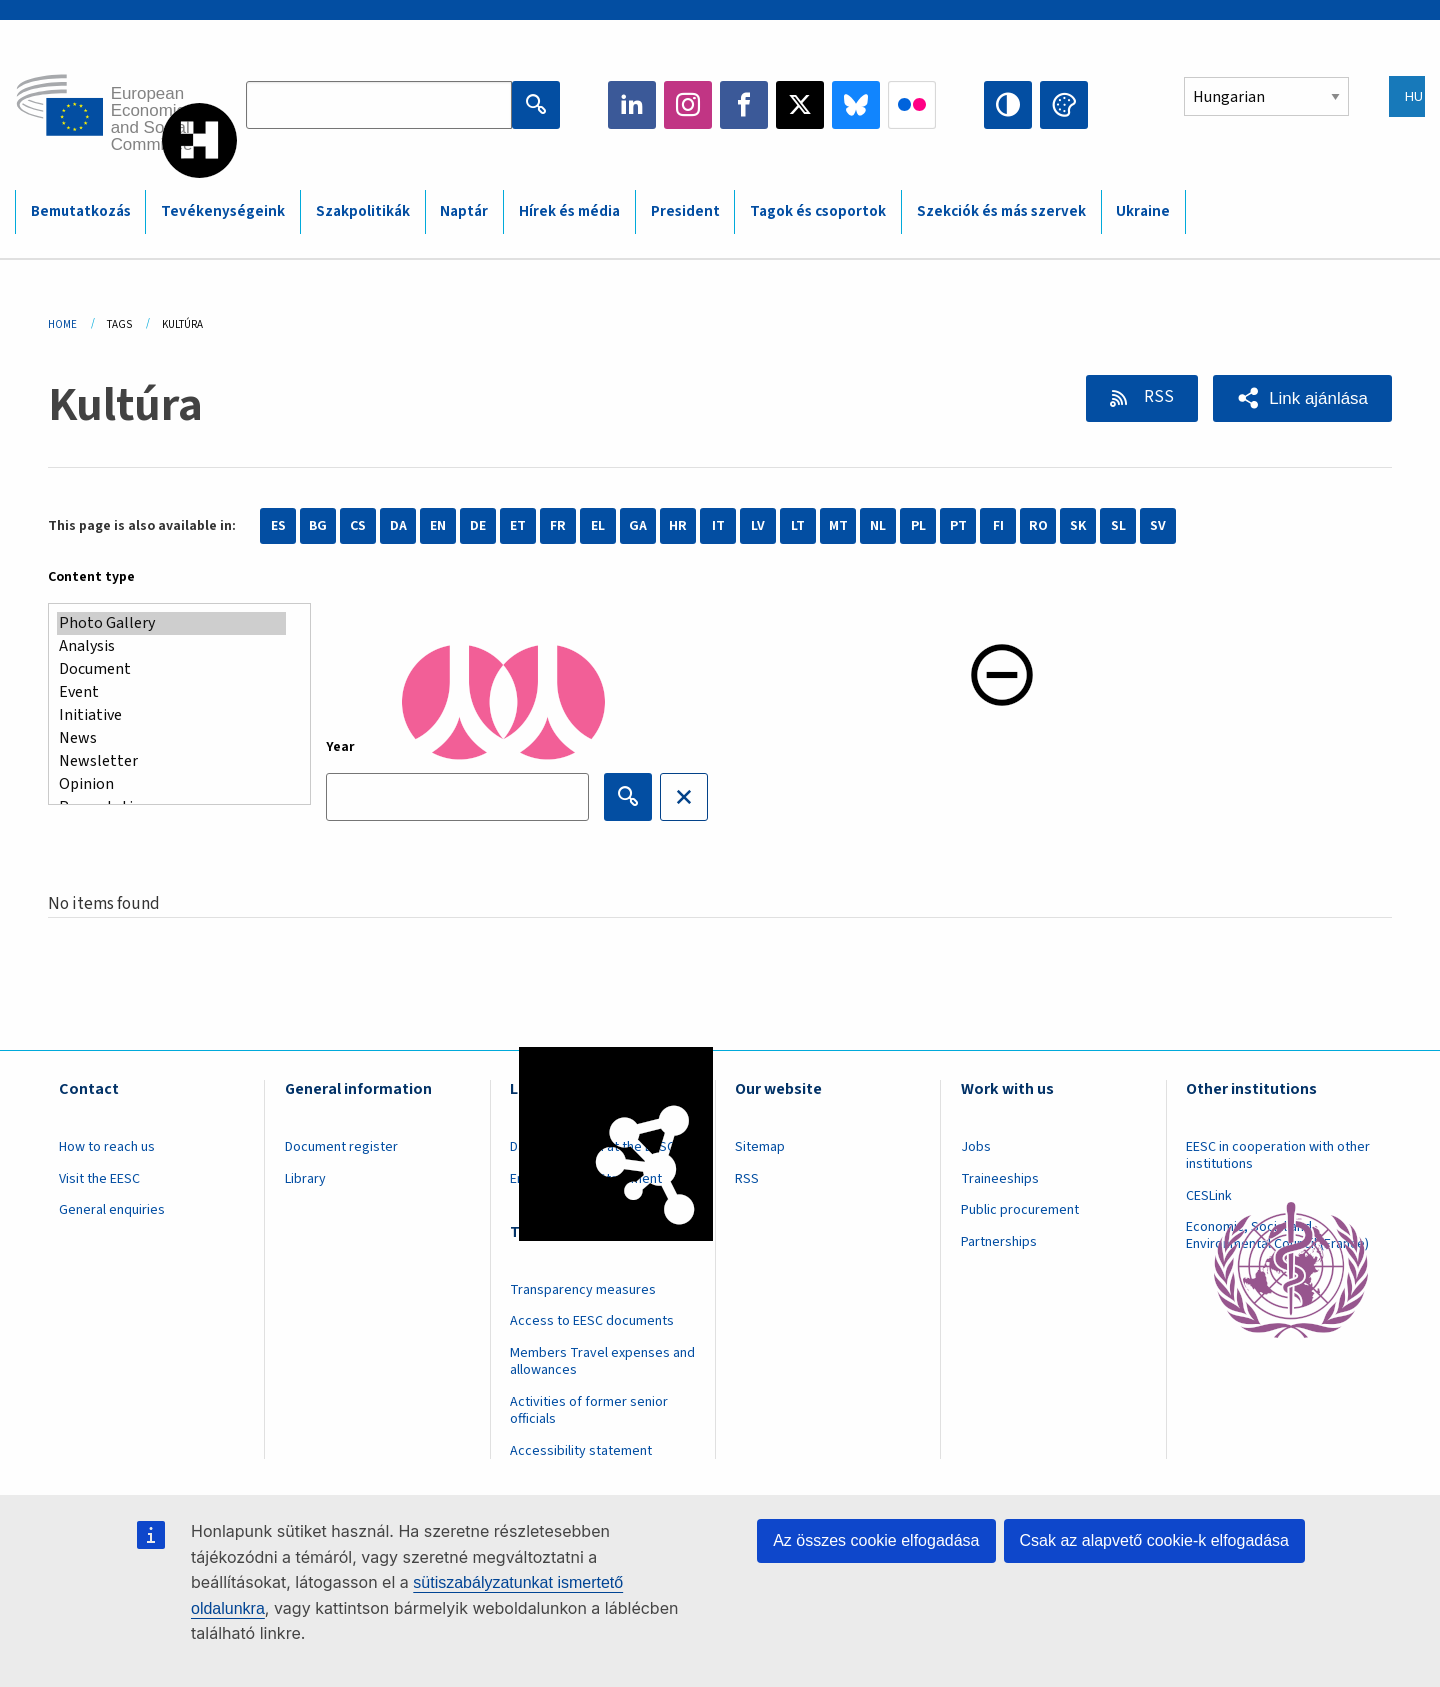  I want to click on remove item from list or selection, so click(1002, 675).